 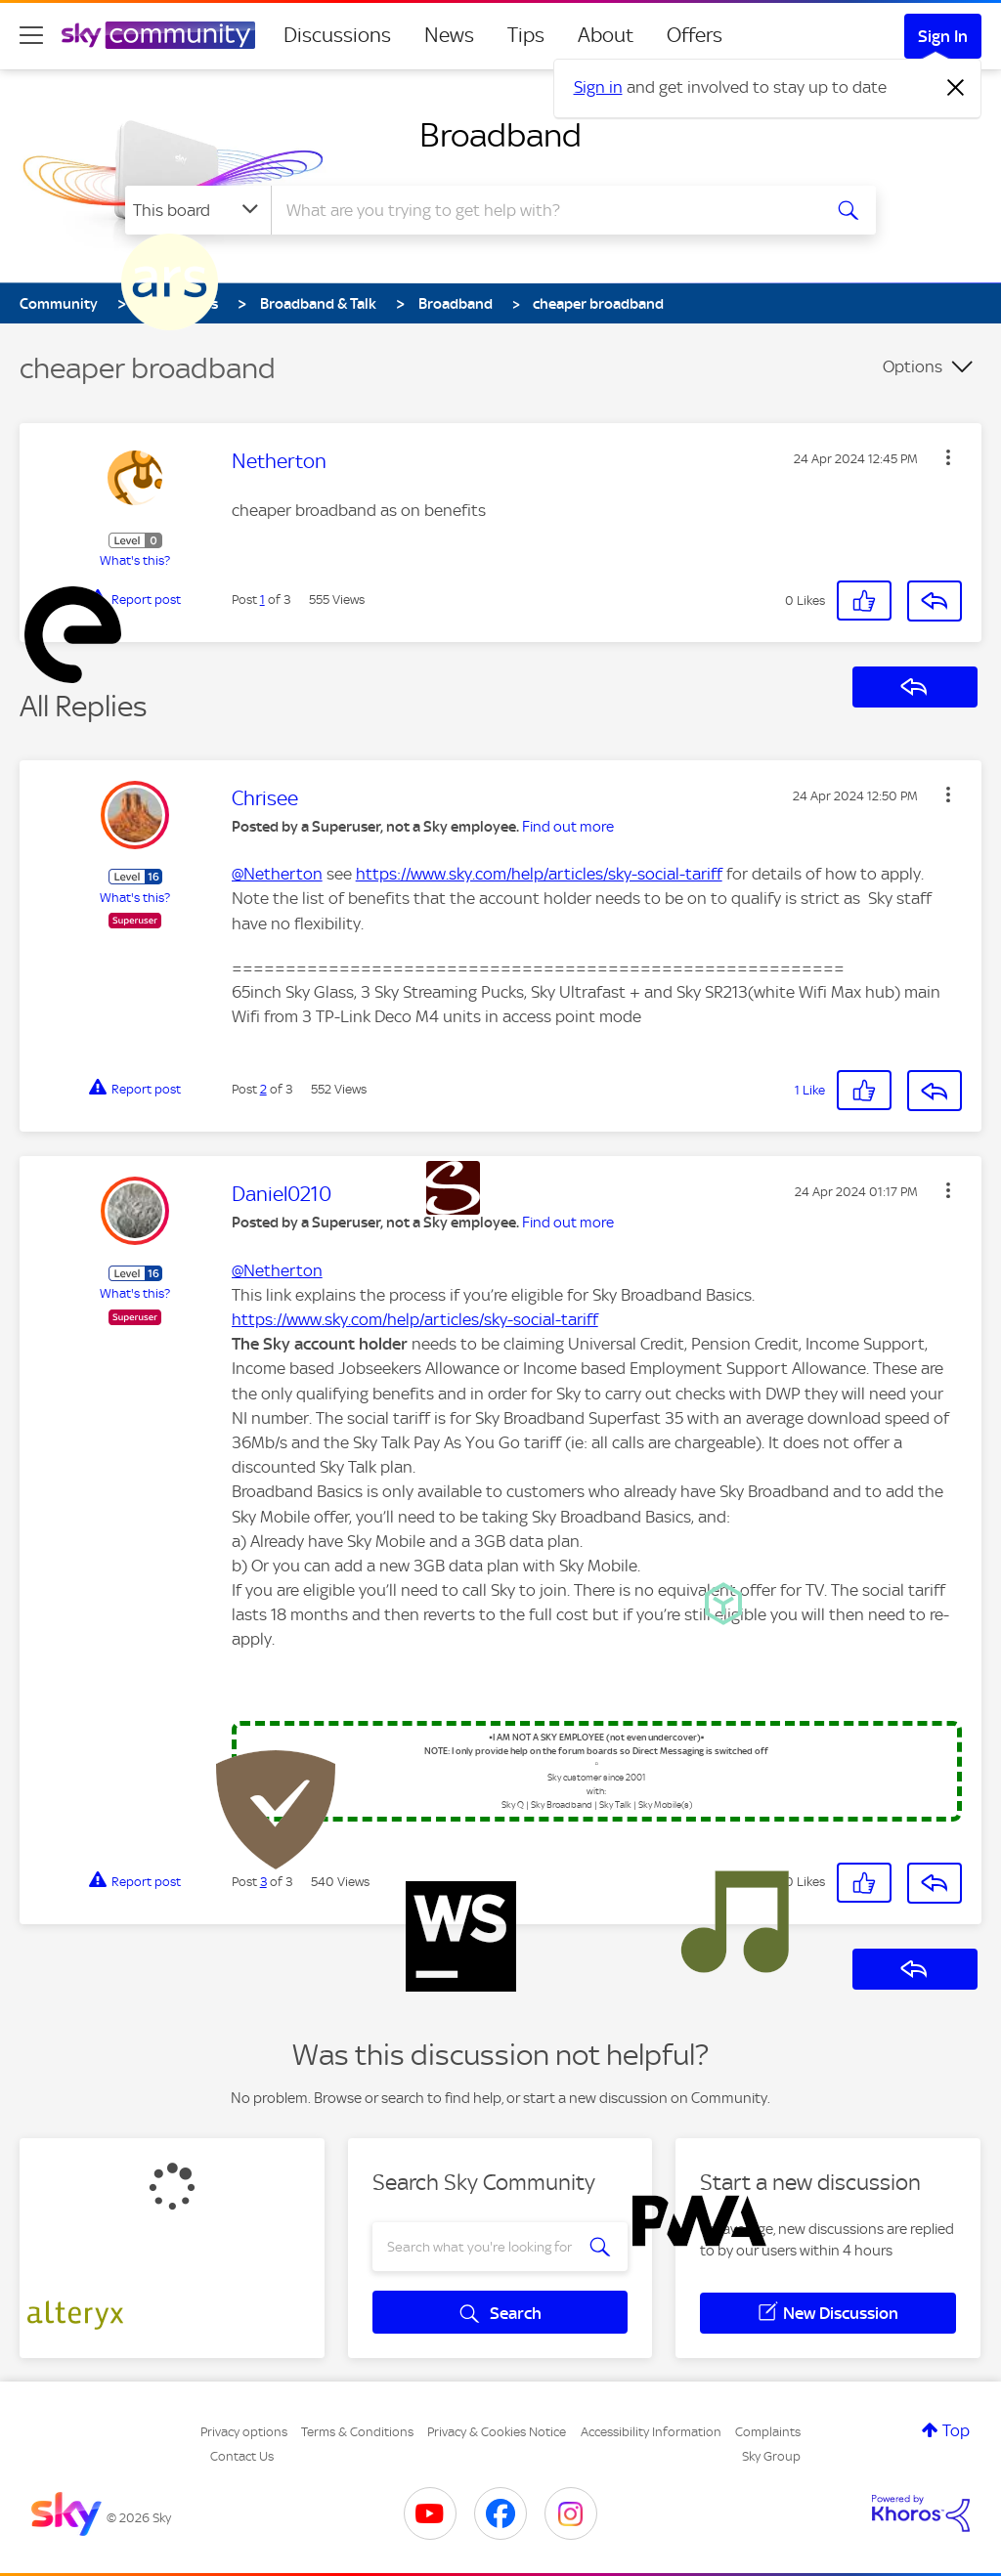 I want to click on open music player or library, so click(x=743, y=1921).